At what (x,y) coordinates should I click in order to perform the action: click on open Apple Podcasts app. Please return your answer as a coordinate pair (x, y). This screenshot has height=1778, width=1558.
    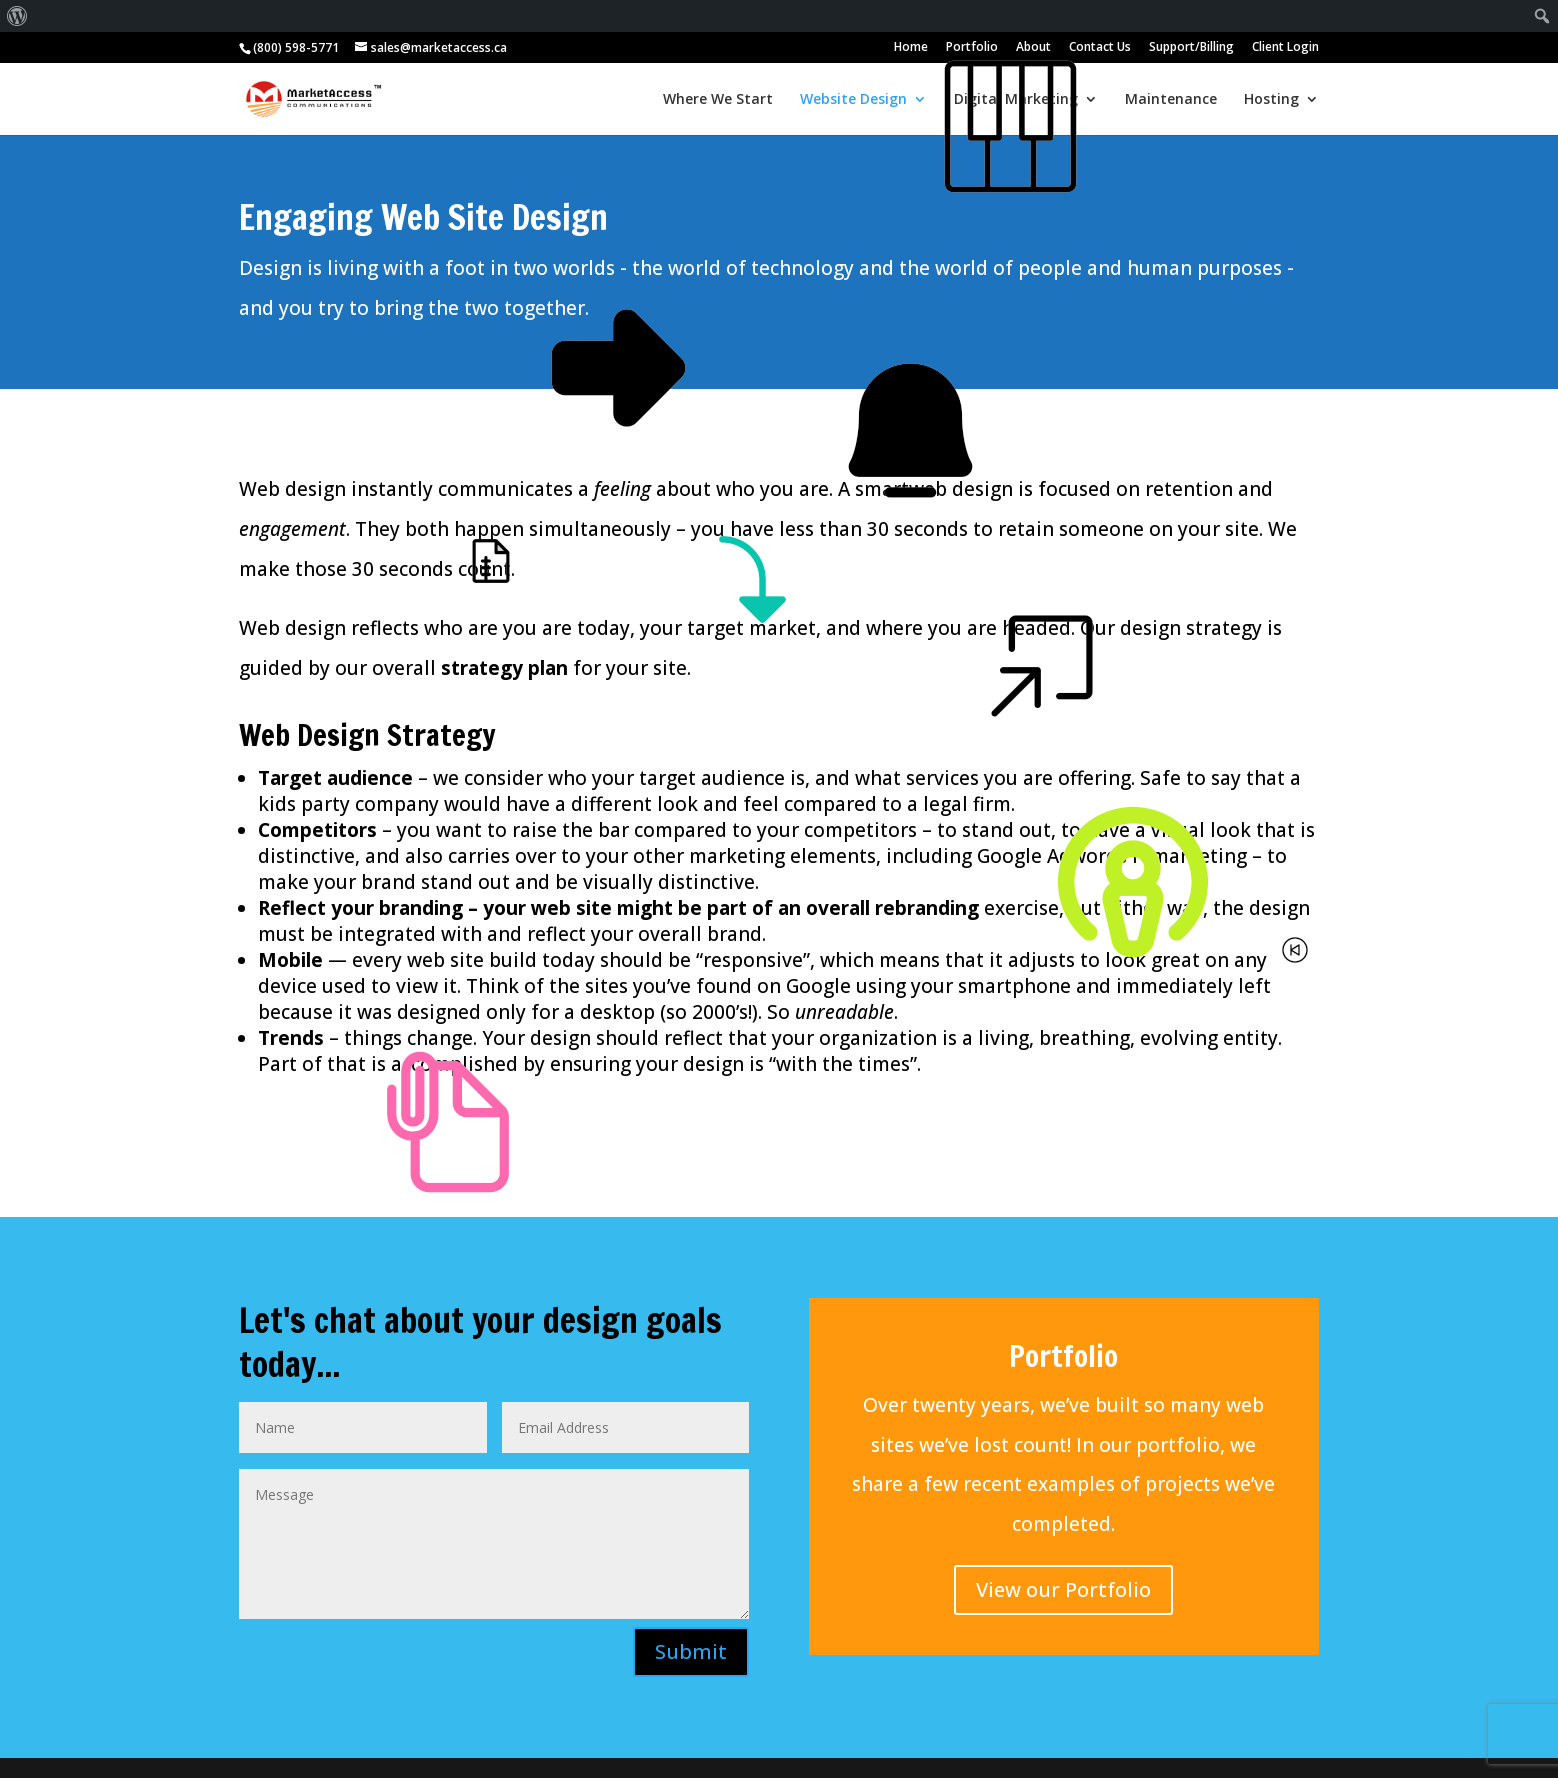
    Looking at the image, I should click on (1133, 882).